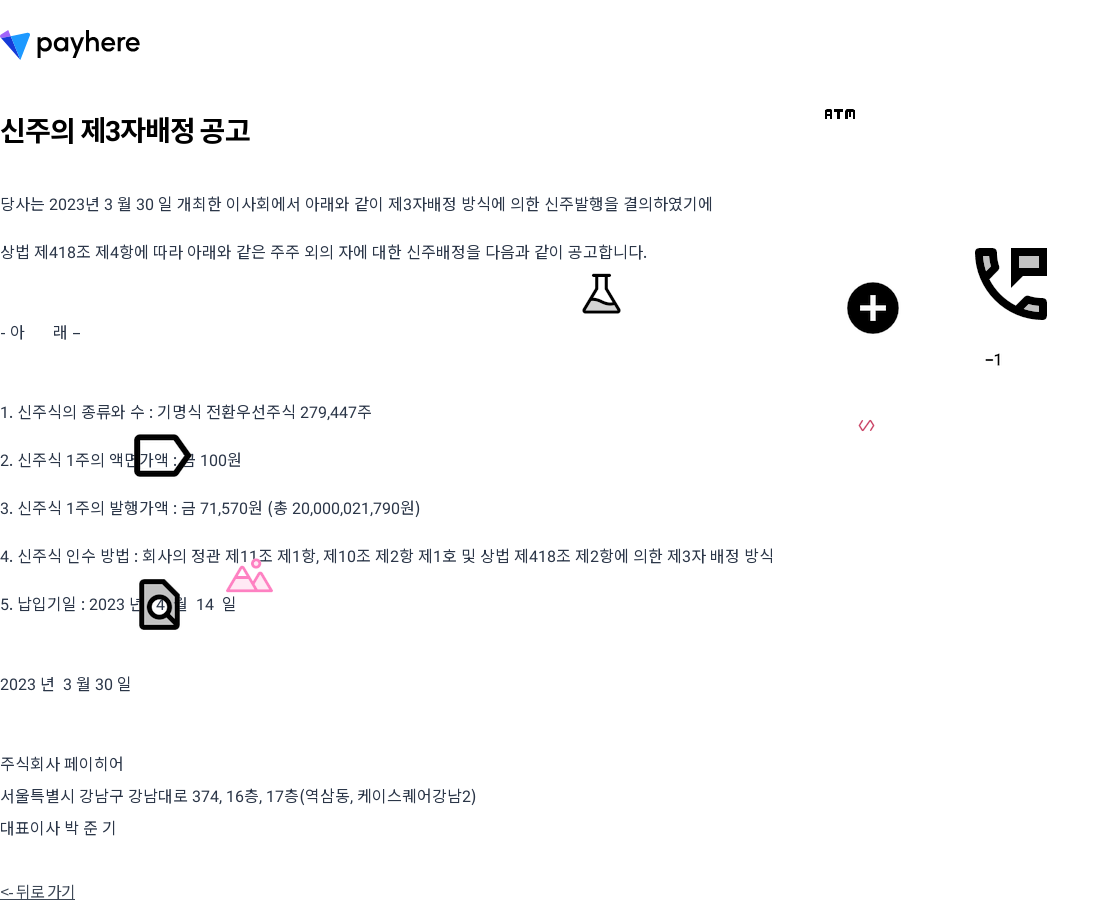  Describe the element at coordinates (840, 114) in the screenshot. I see `locate nearby ATM machines` at that location.